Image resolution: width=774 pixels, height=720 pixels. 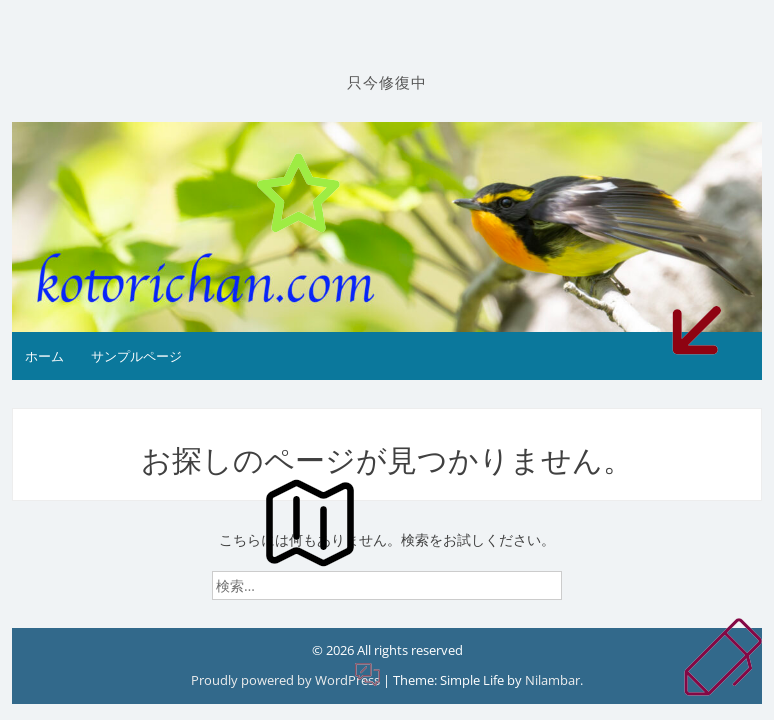 I want to click on edit or modify content, so click(x=721, y=658).